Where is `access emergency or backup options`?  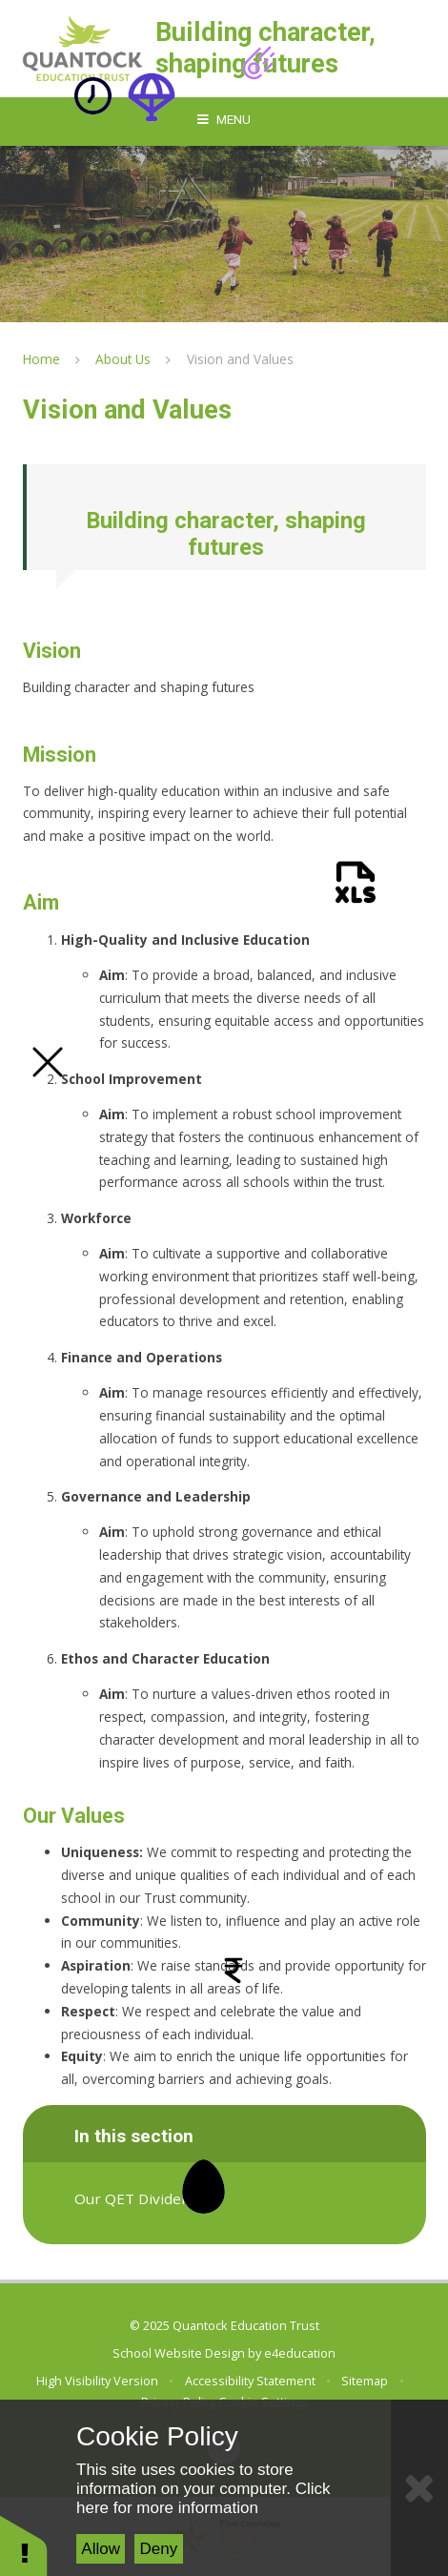
access emergency or backup options is located at coordinates (152, 98).